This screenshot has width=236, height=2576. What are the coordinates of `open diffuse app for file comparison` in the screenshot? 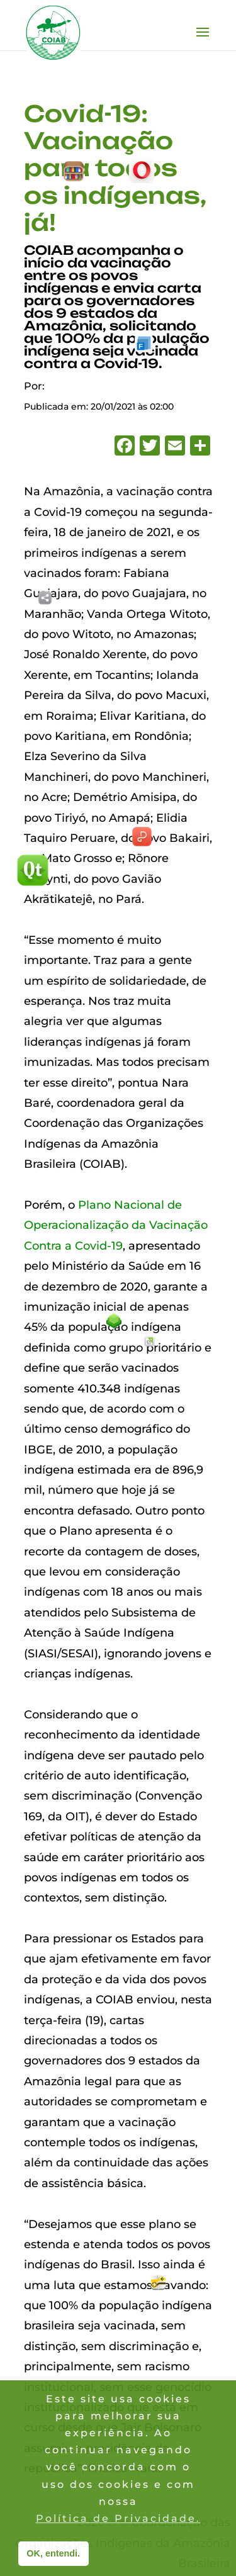 It's located at (158, 2282).